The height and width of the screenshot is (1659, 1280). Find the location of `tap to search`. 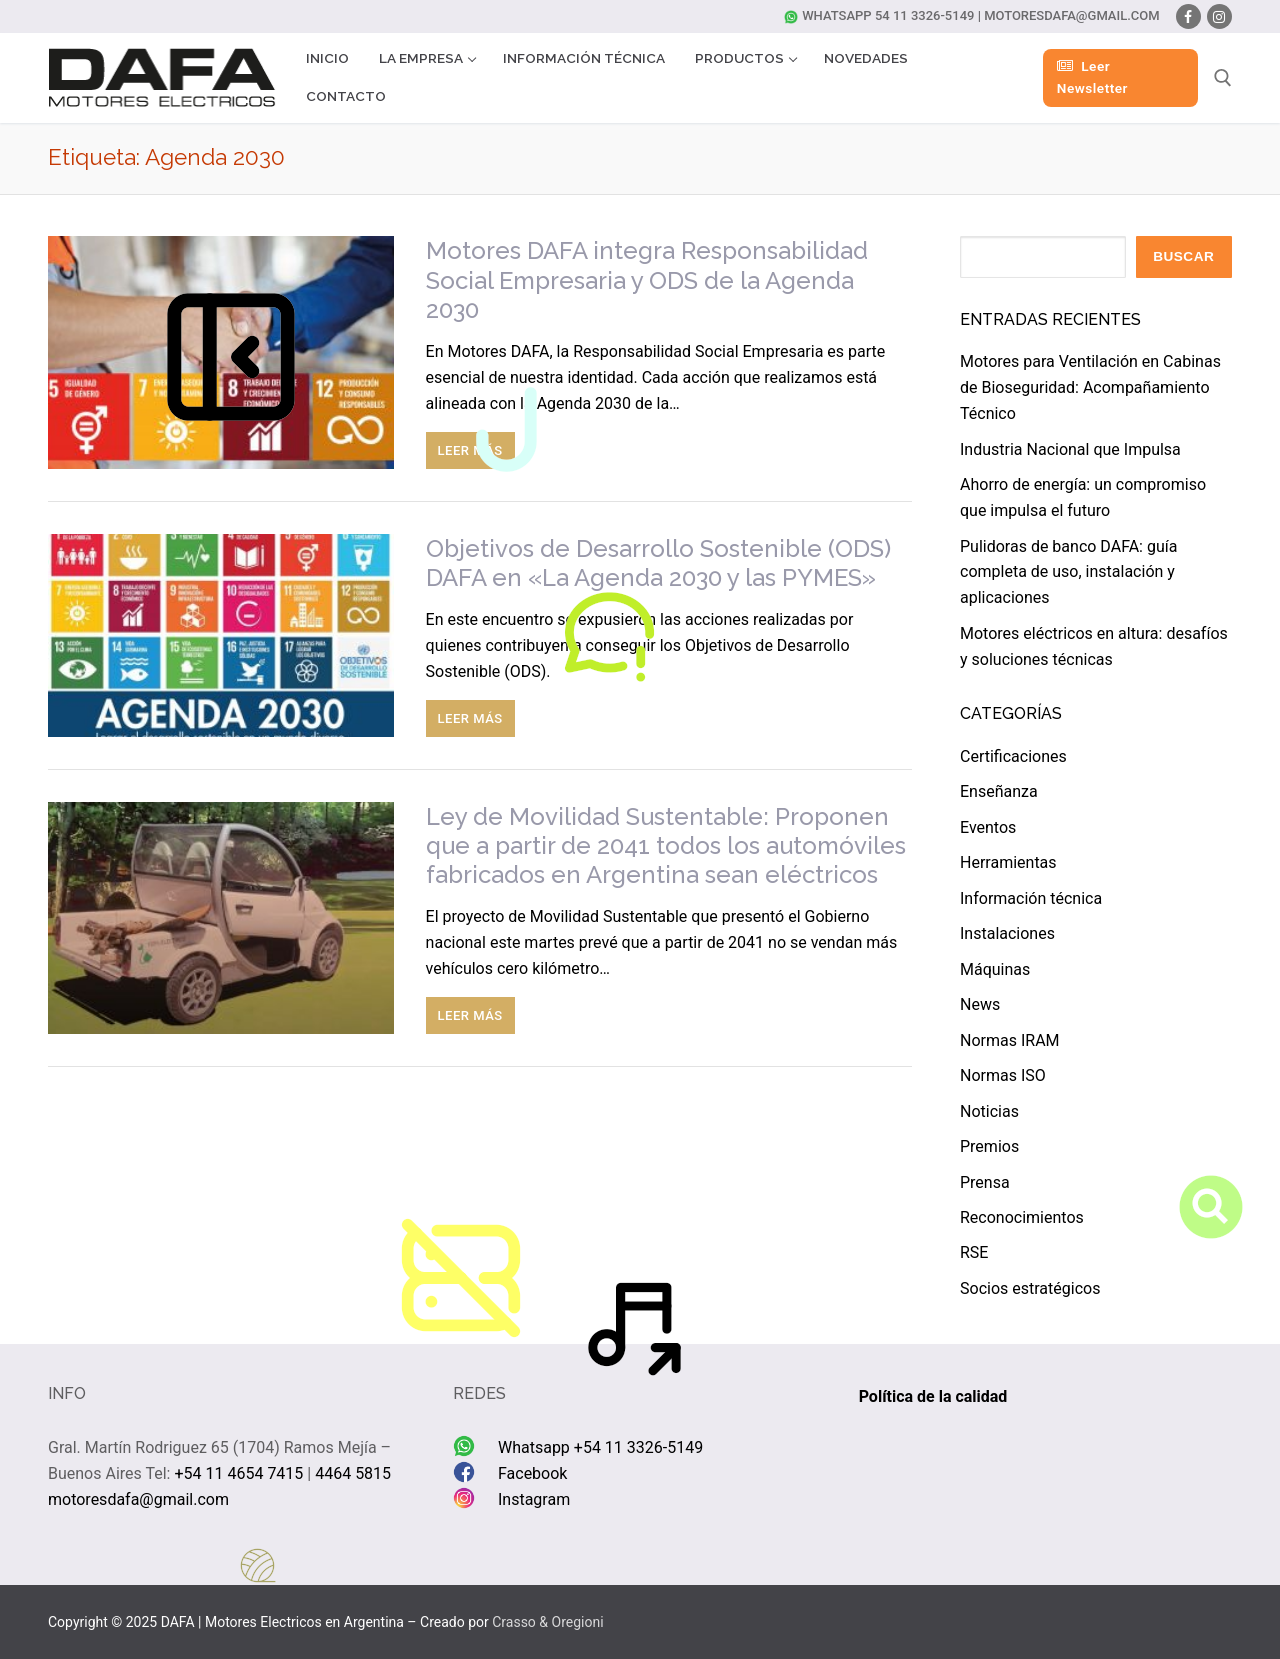

tap to search is located at coordinates (1211, 1207).